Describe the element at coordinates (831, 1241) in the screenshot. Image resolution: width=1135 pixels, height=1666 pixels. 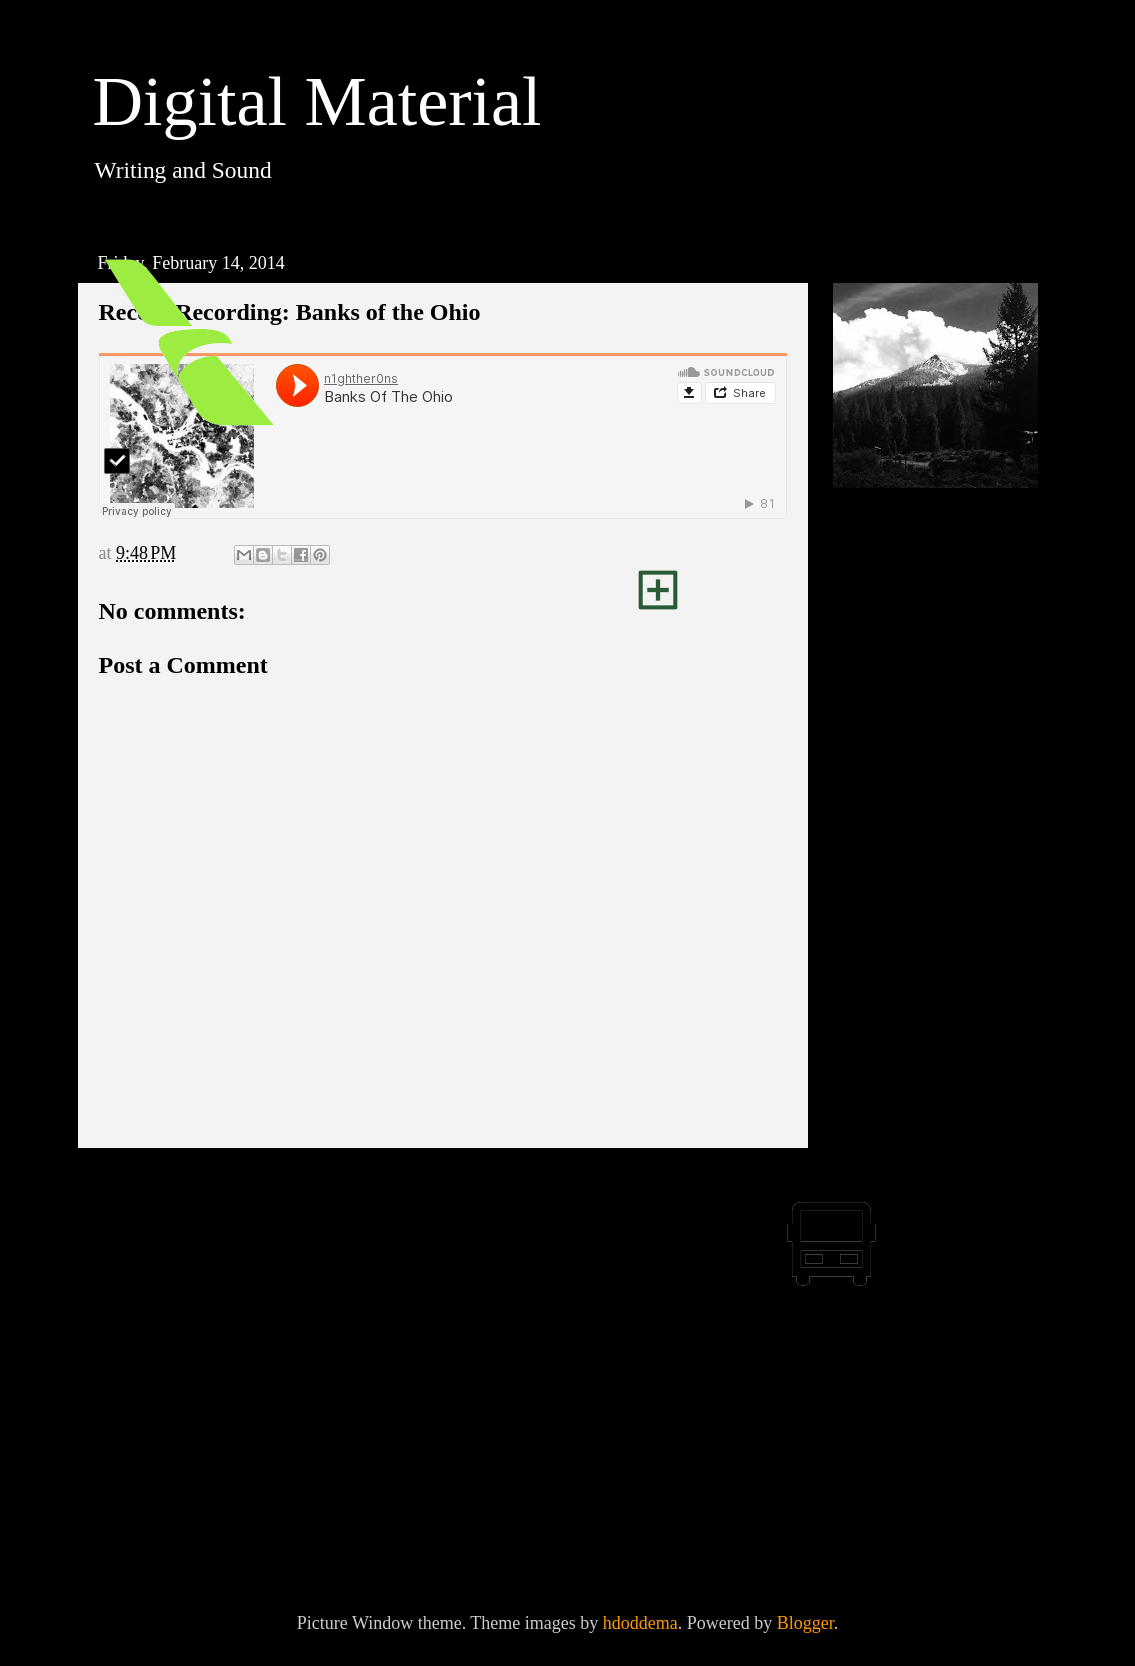
I see `view public transit options` at that location.